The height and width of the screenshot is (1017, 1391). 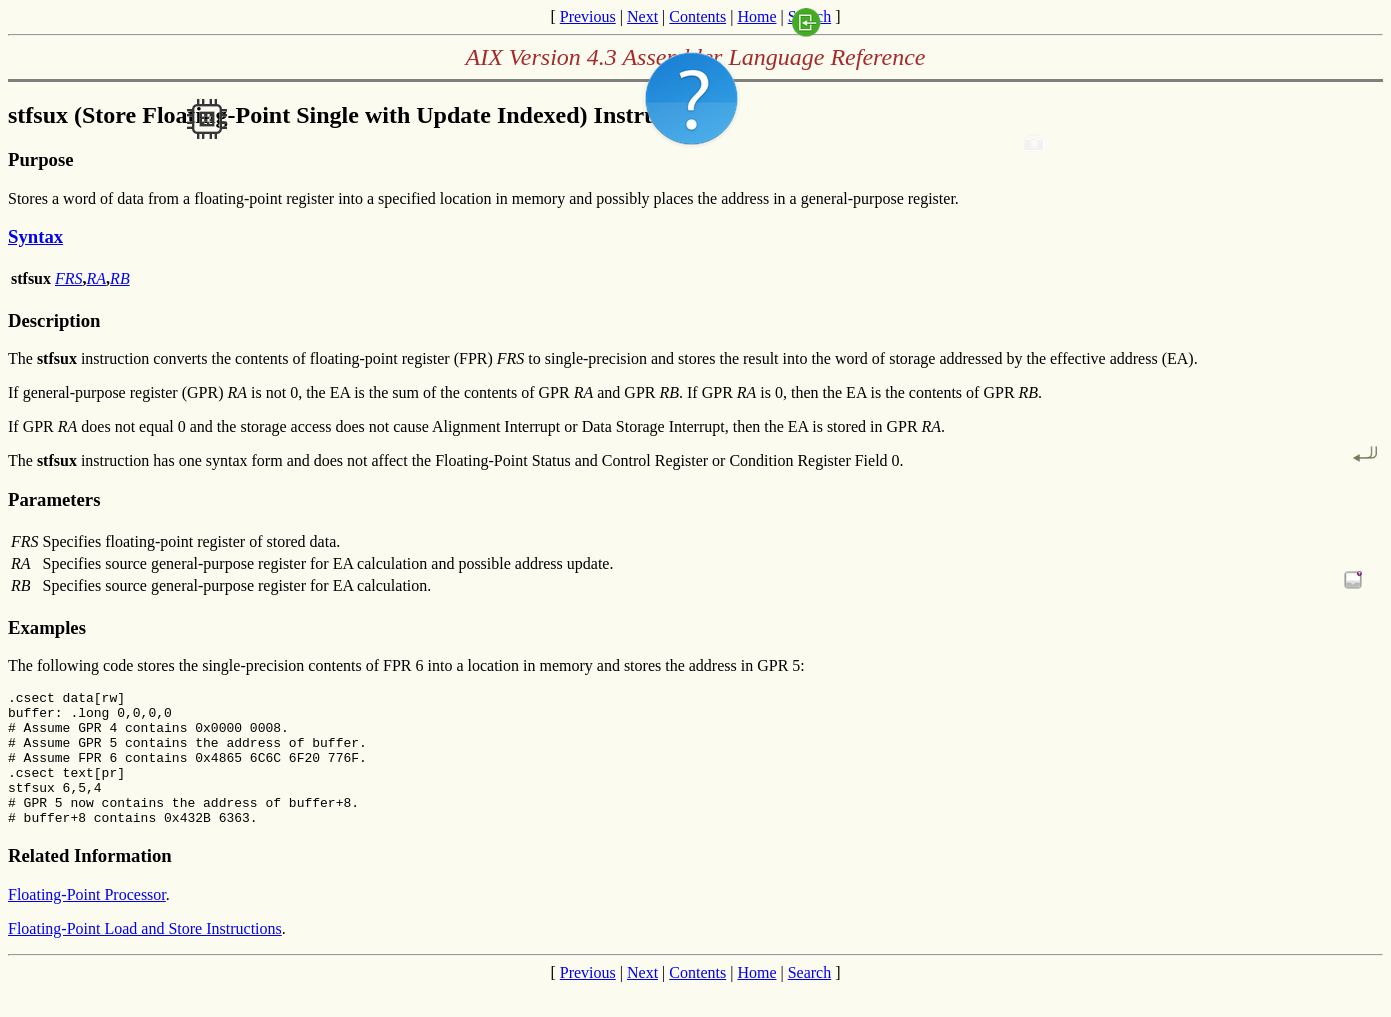 I want to click on software updates are currently paused or unavailable, so click(x=1034, y=140).